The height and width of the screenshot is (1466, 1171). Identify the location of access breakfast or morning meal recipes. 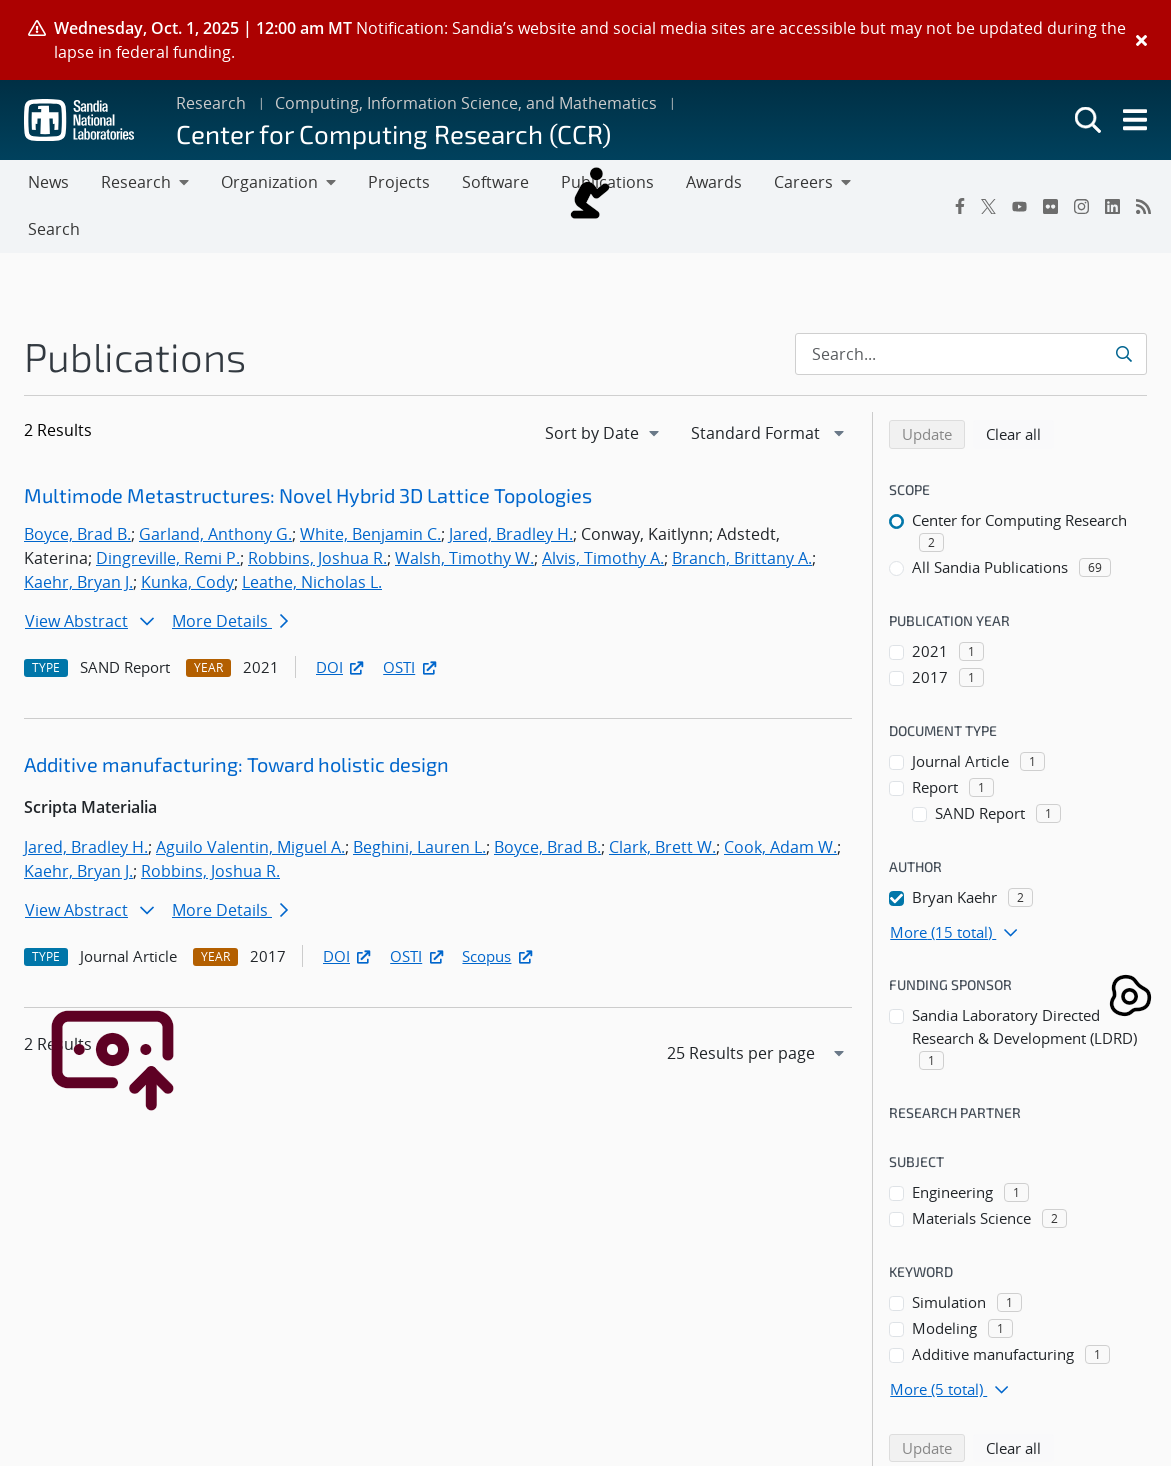
(1130, 995).